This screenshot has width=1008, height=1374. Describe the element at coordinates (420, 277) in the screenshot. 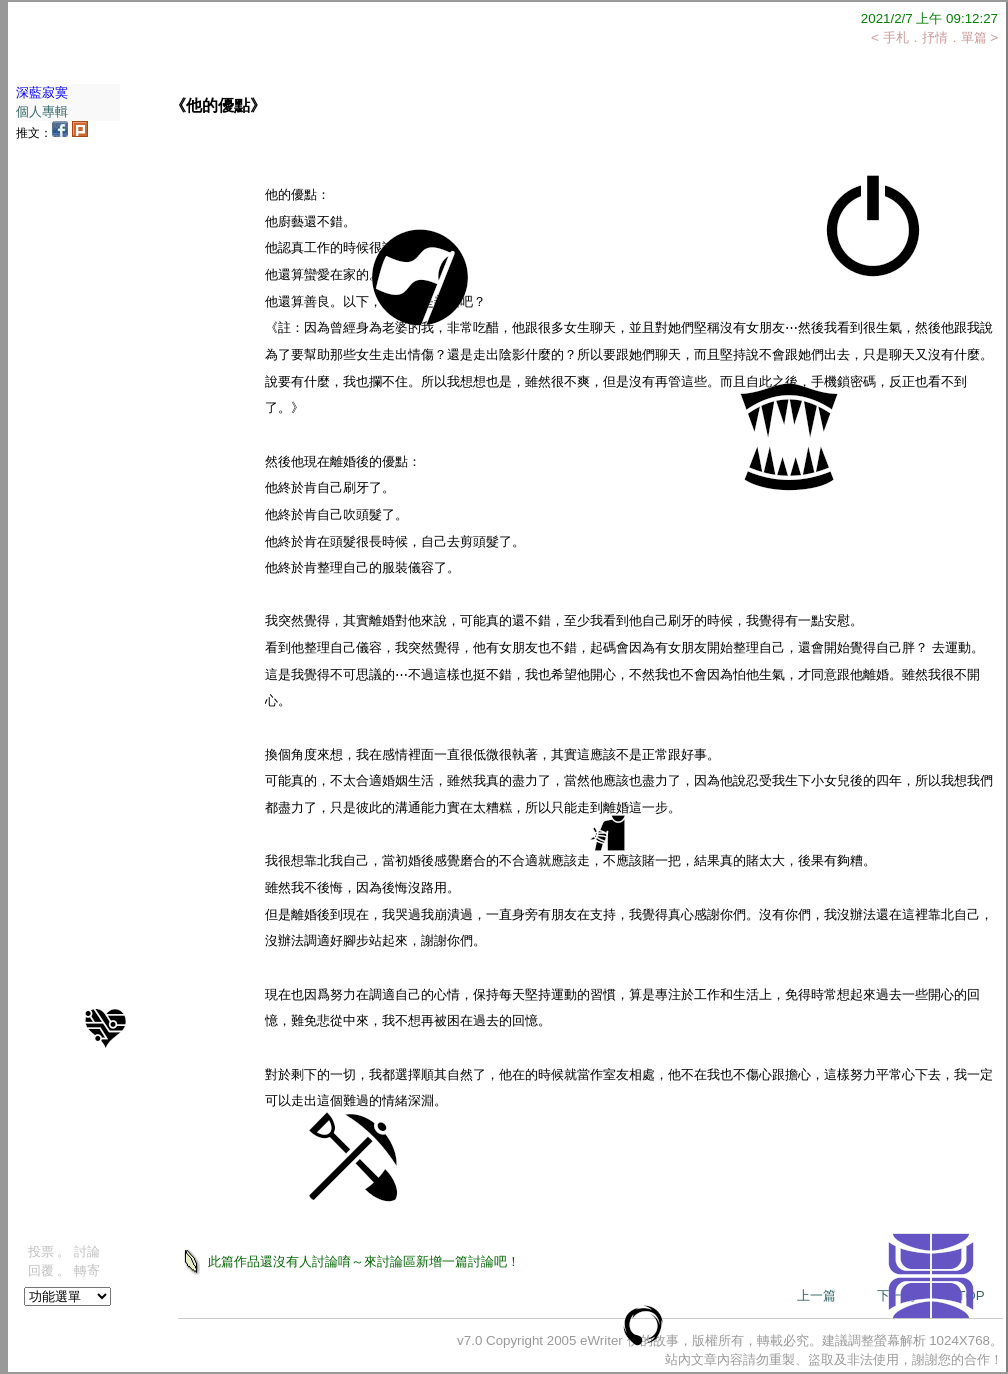

I see `flag or report content` at that location.